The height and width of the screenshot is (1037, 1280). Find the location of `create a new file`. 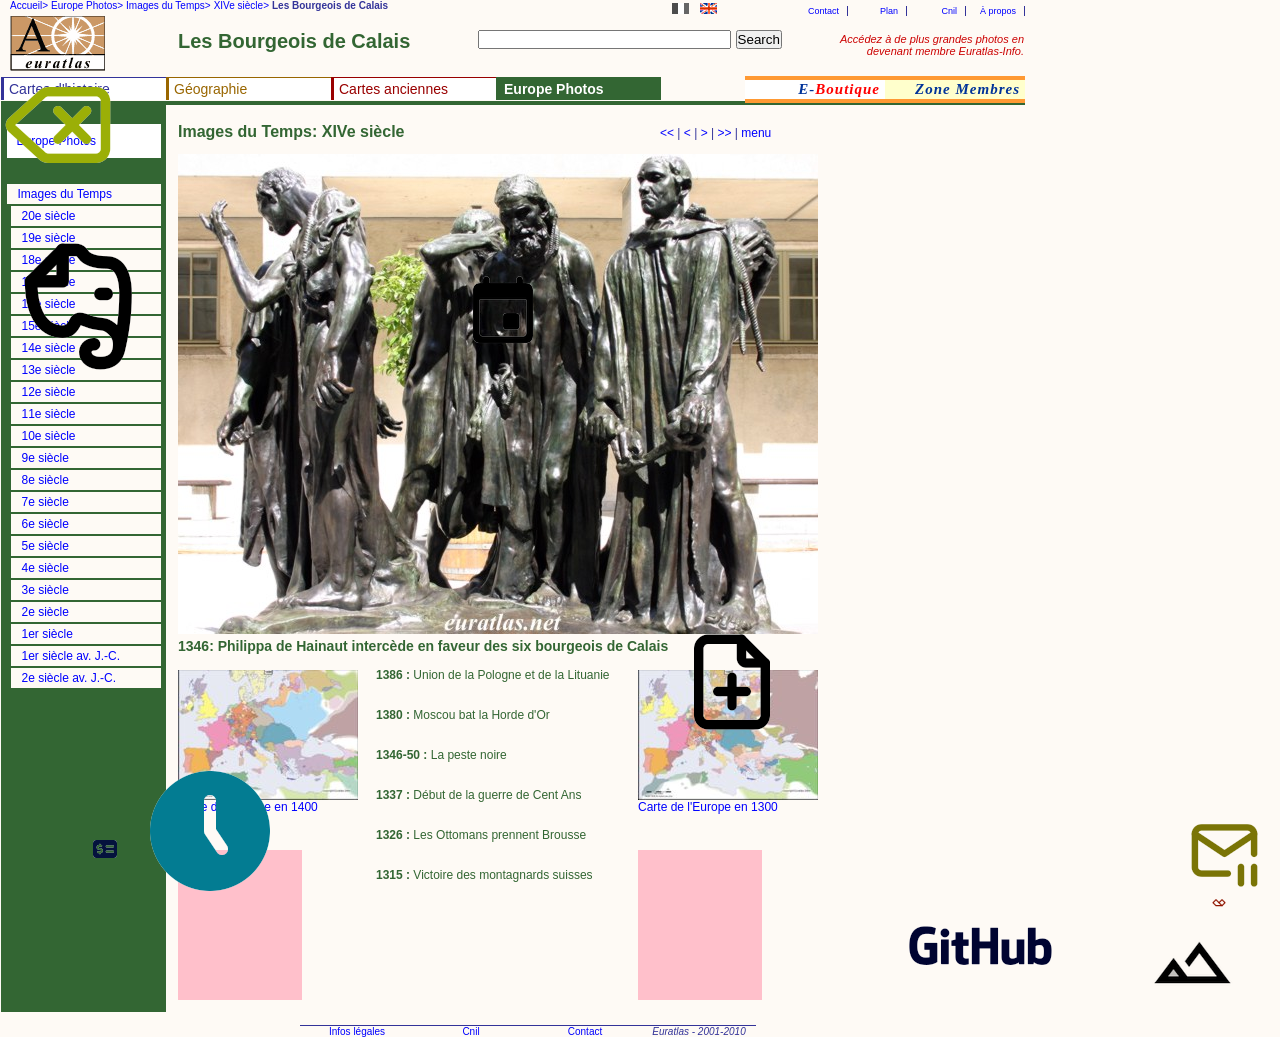

create a new file is located at coordinates (732, 682).